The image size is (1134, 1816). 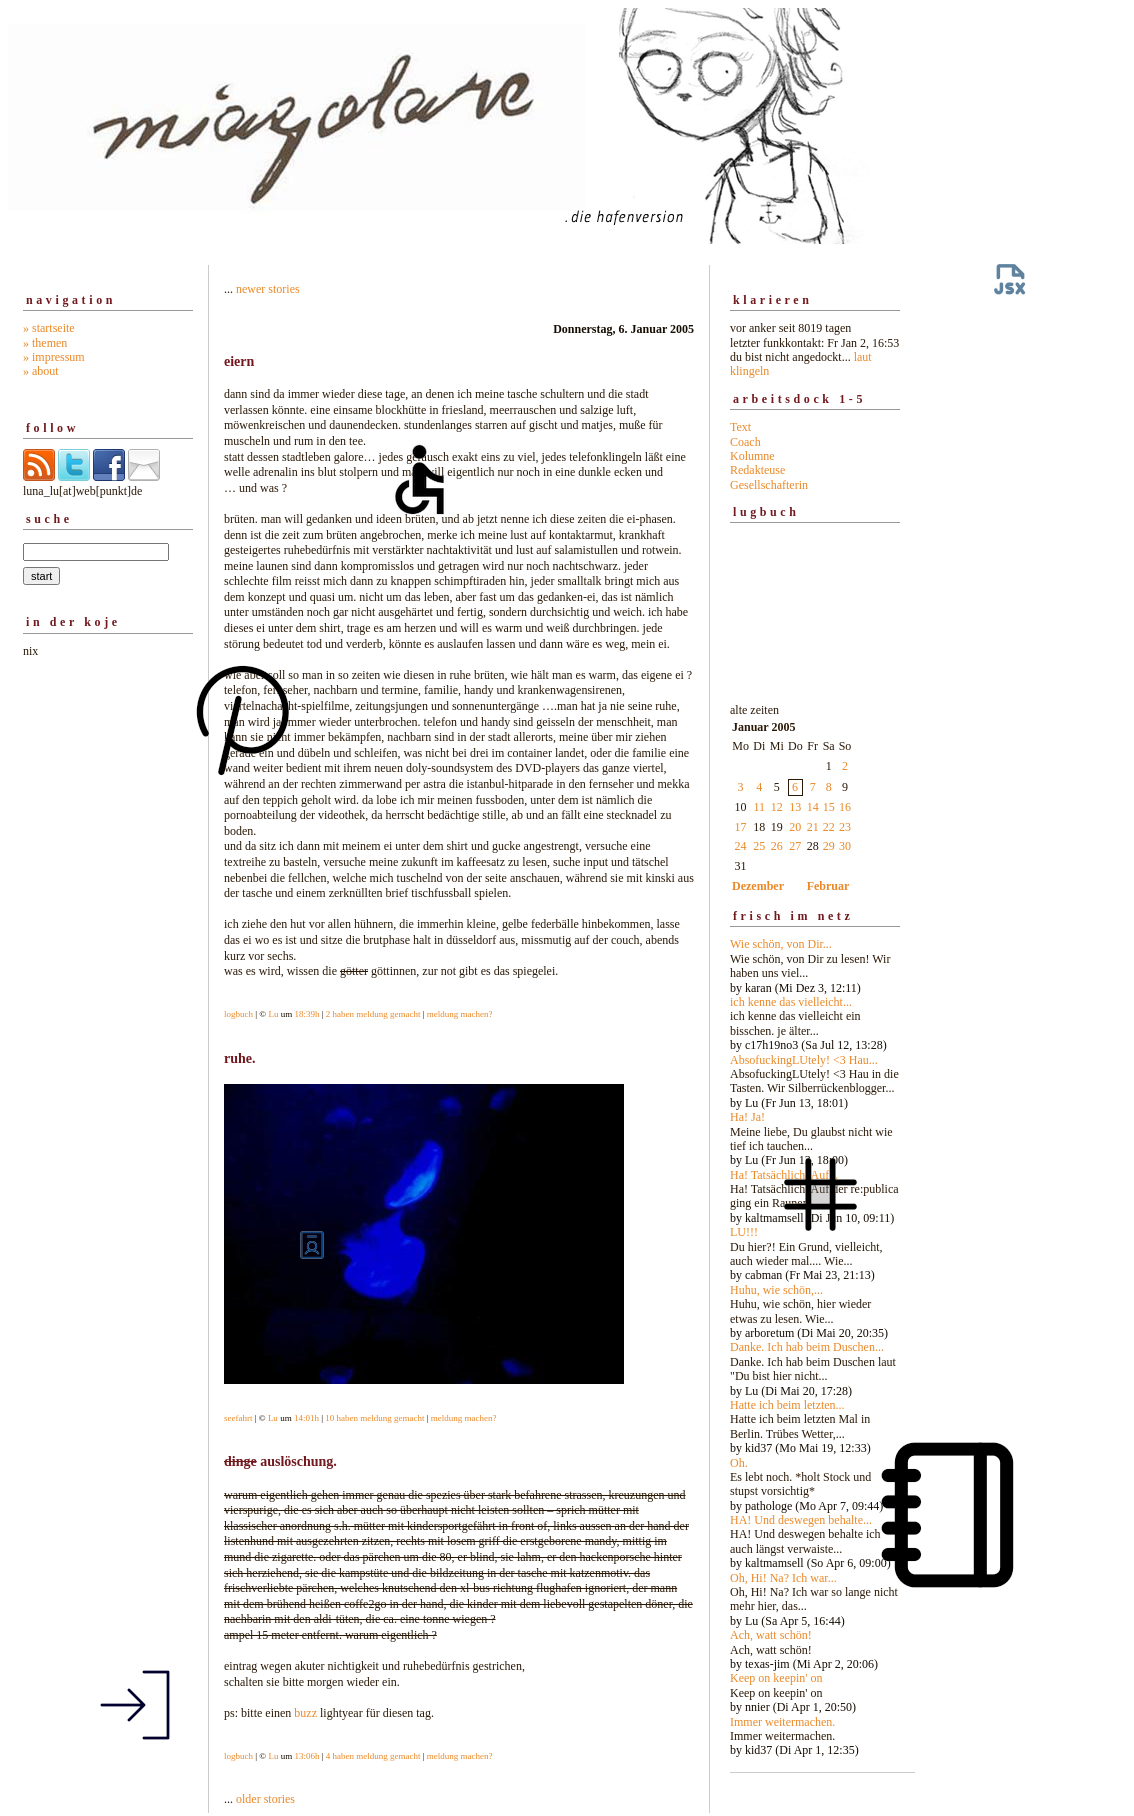 What do you see at coordinates (820, 1194) in the screenshot?
I see `add or view hashtags` at bounding box center [820, 1194].